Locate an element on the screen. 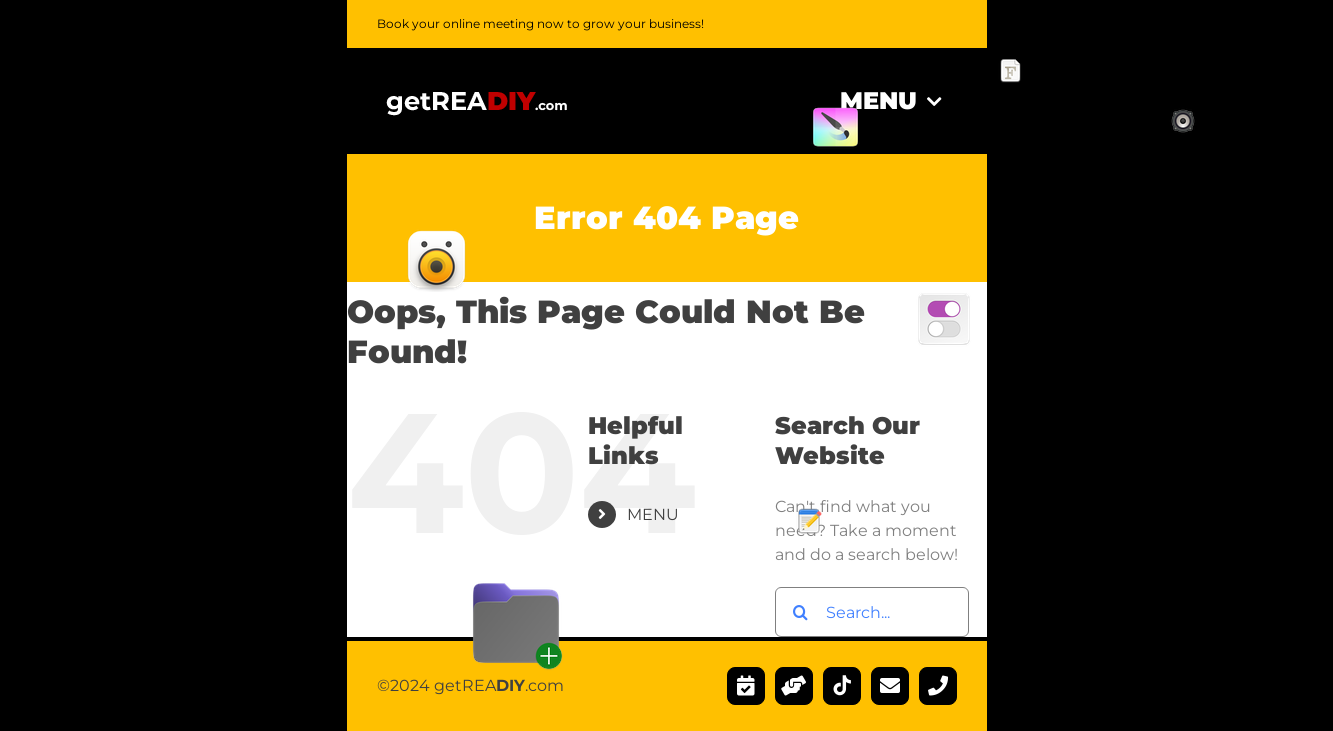 The height and width of the screenshot is (731, 1333). open gnome tweaks application is located at coordinates (944, 319).